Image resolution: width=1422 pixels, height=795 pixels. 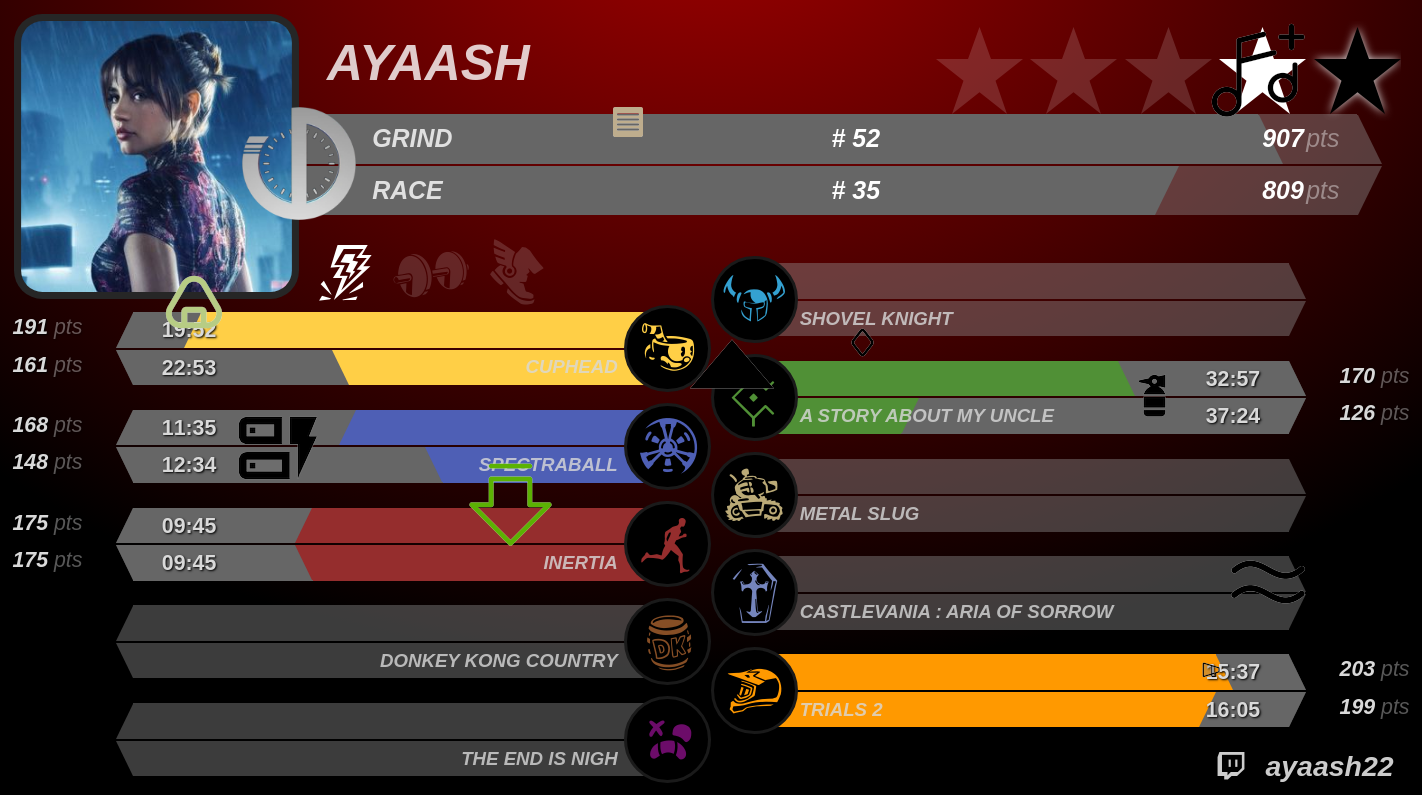 I want to click on access food or restaurant options, so click(x=194, y=302).